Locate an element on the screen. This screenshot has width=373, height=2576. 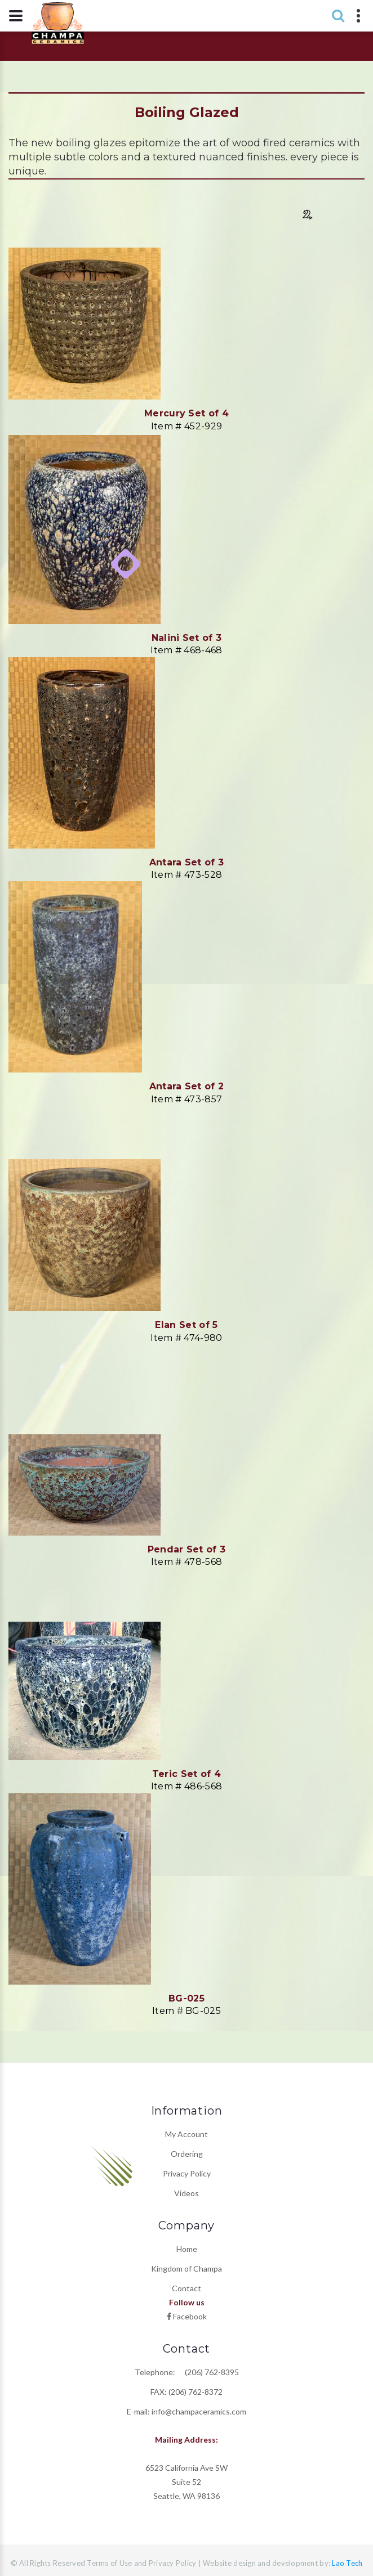
cloudsmith logo is located at coordinates (126, 564).